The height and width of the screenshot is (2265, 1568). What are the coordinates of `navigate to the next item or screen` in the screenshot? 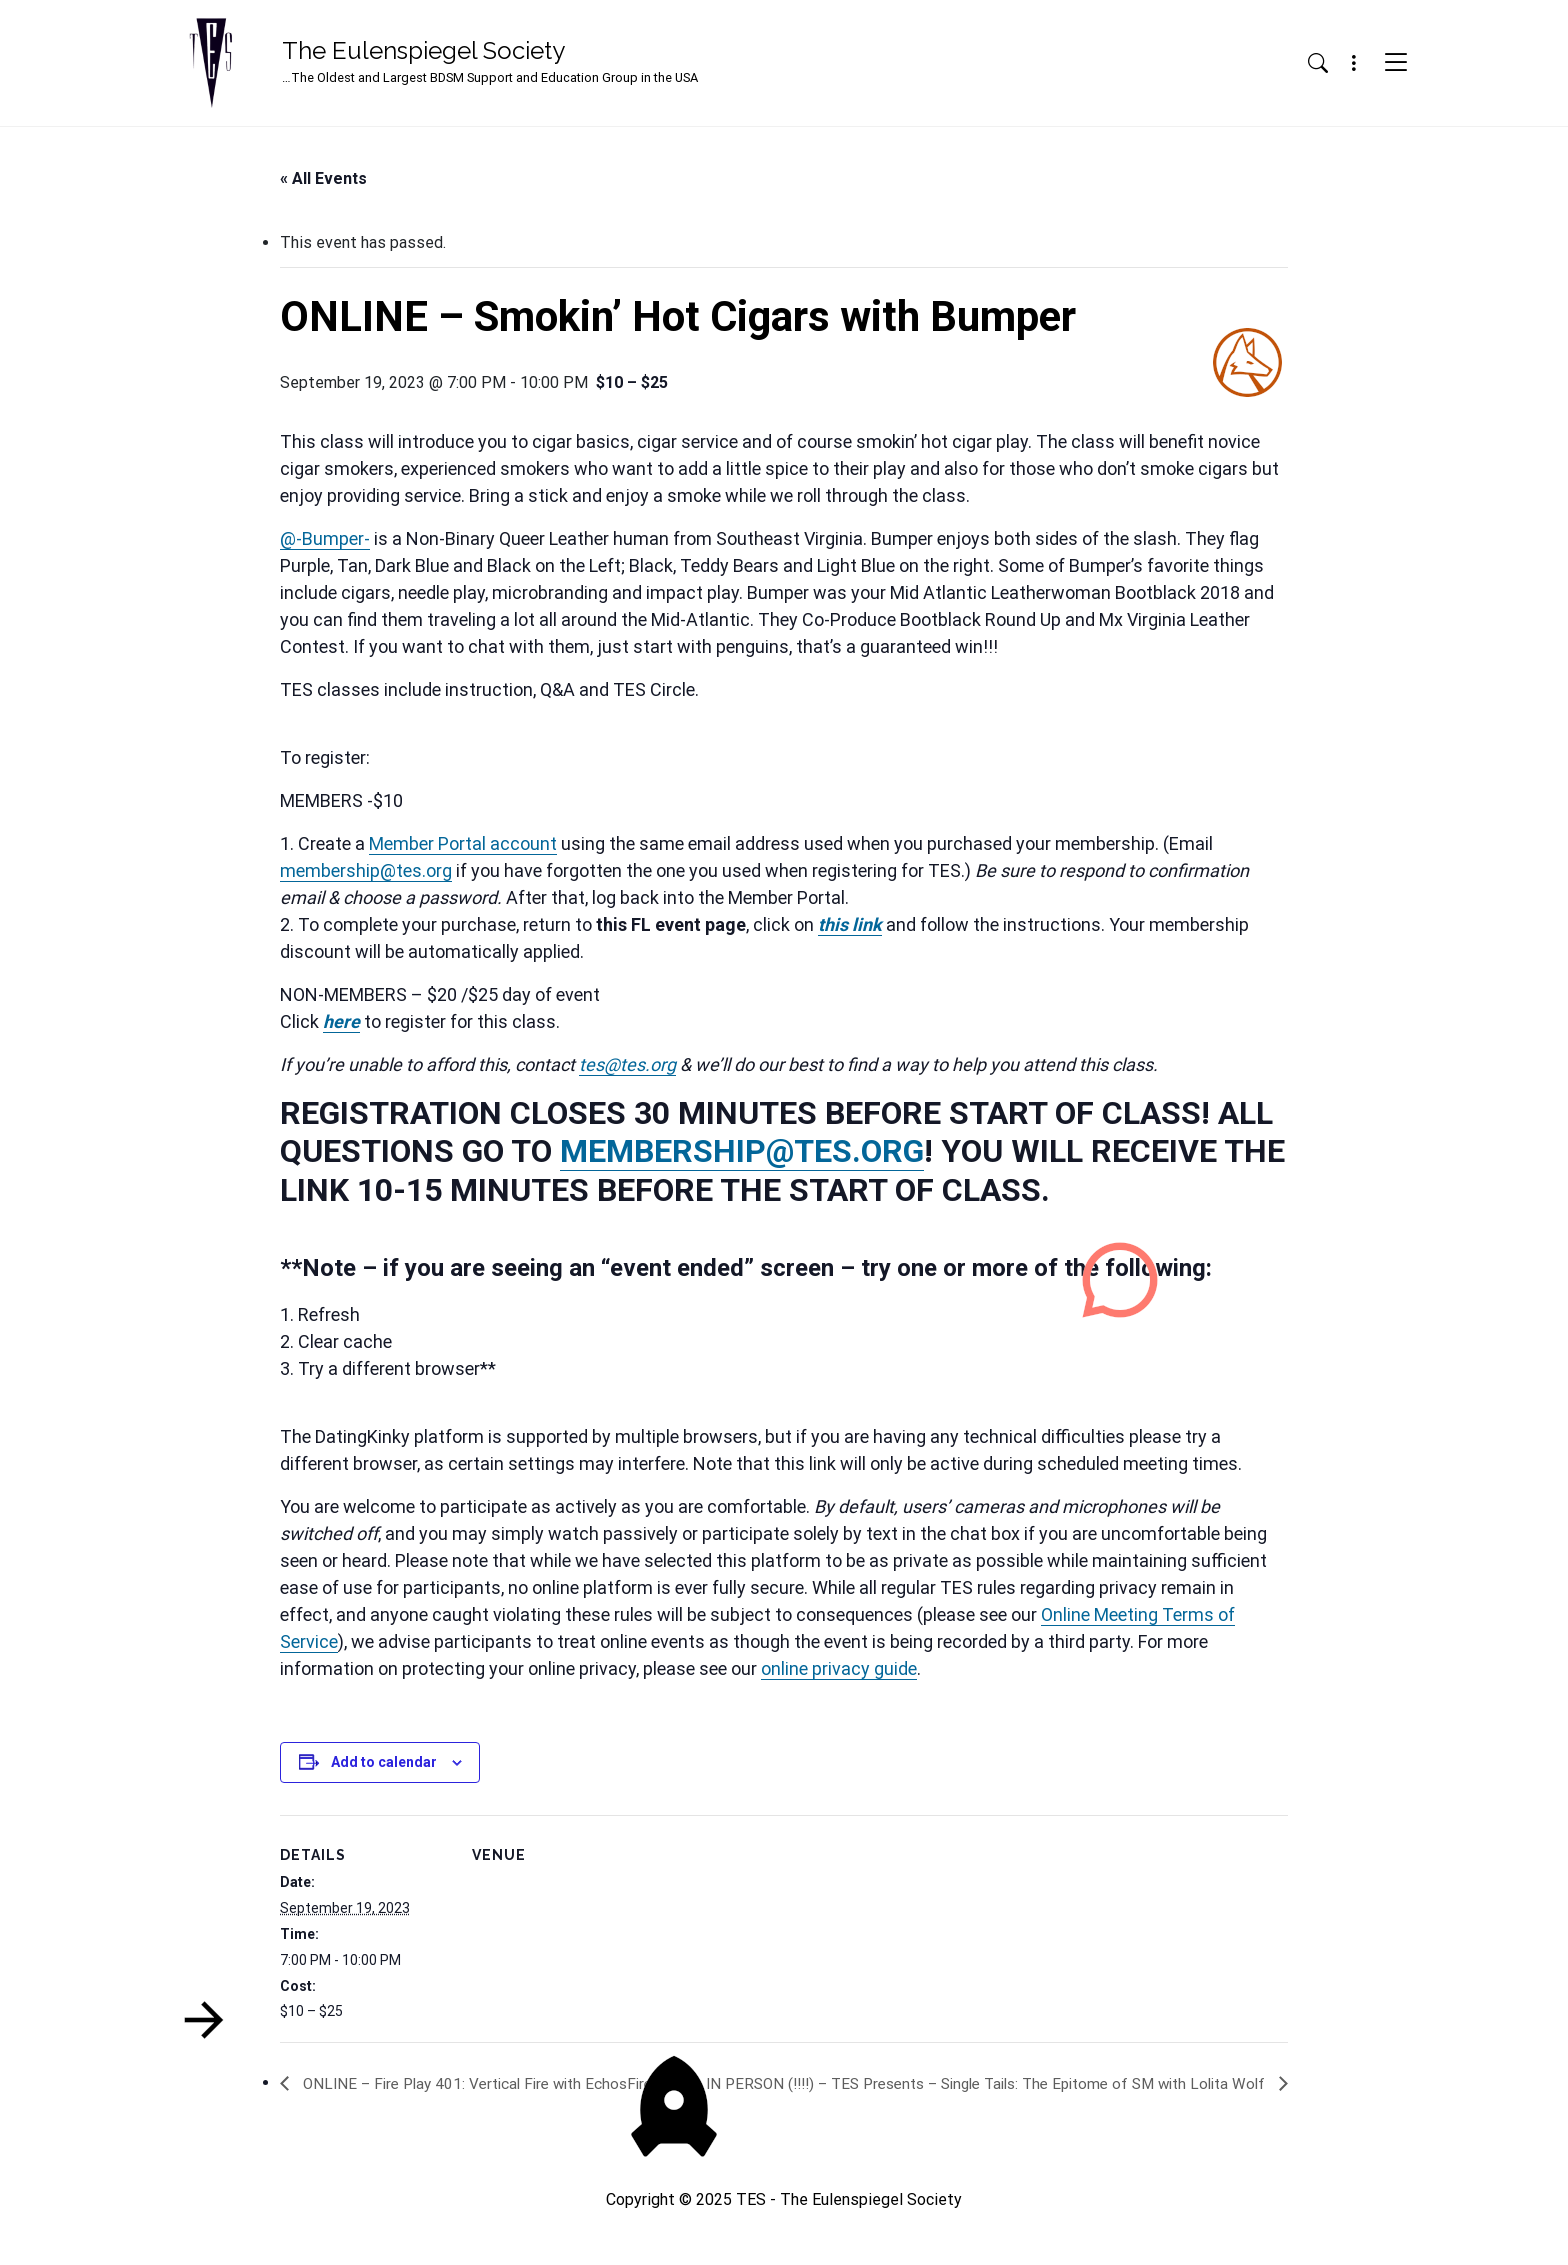 It's located at (204, 2020).